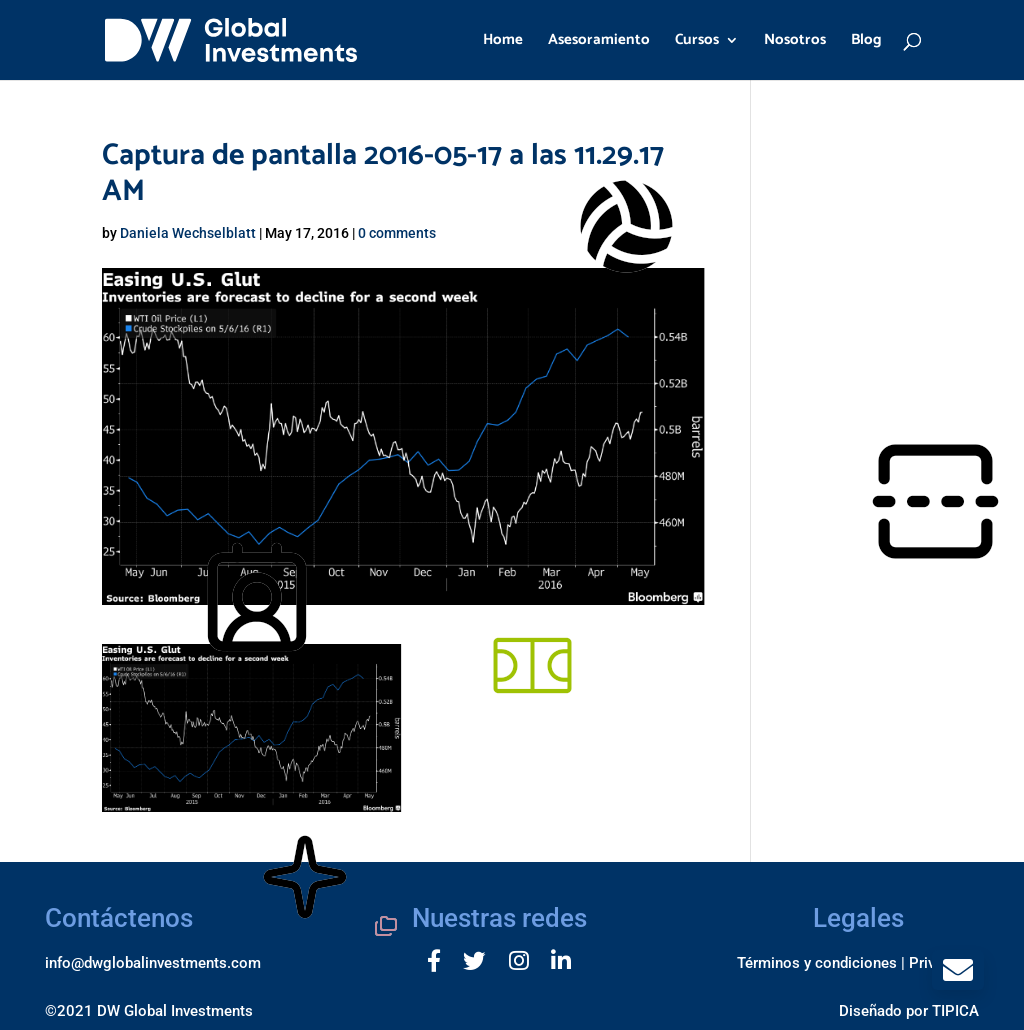 Image resolution: width=1024 pixels, height=1030 pixels. I want to click on flip image vertically, so click(935, 501).